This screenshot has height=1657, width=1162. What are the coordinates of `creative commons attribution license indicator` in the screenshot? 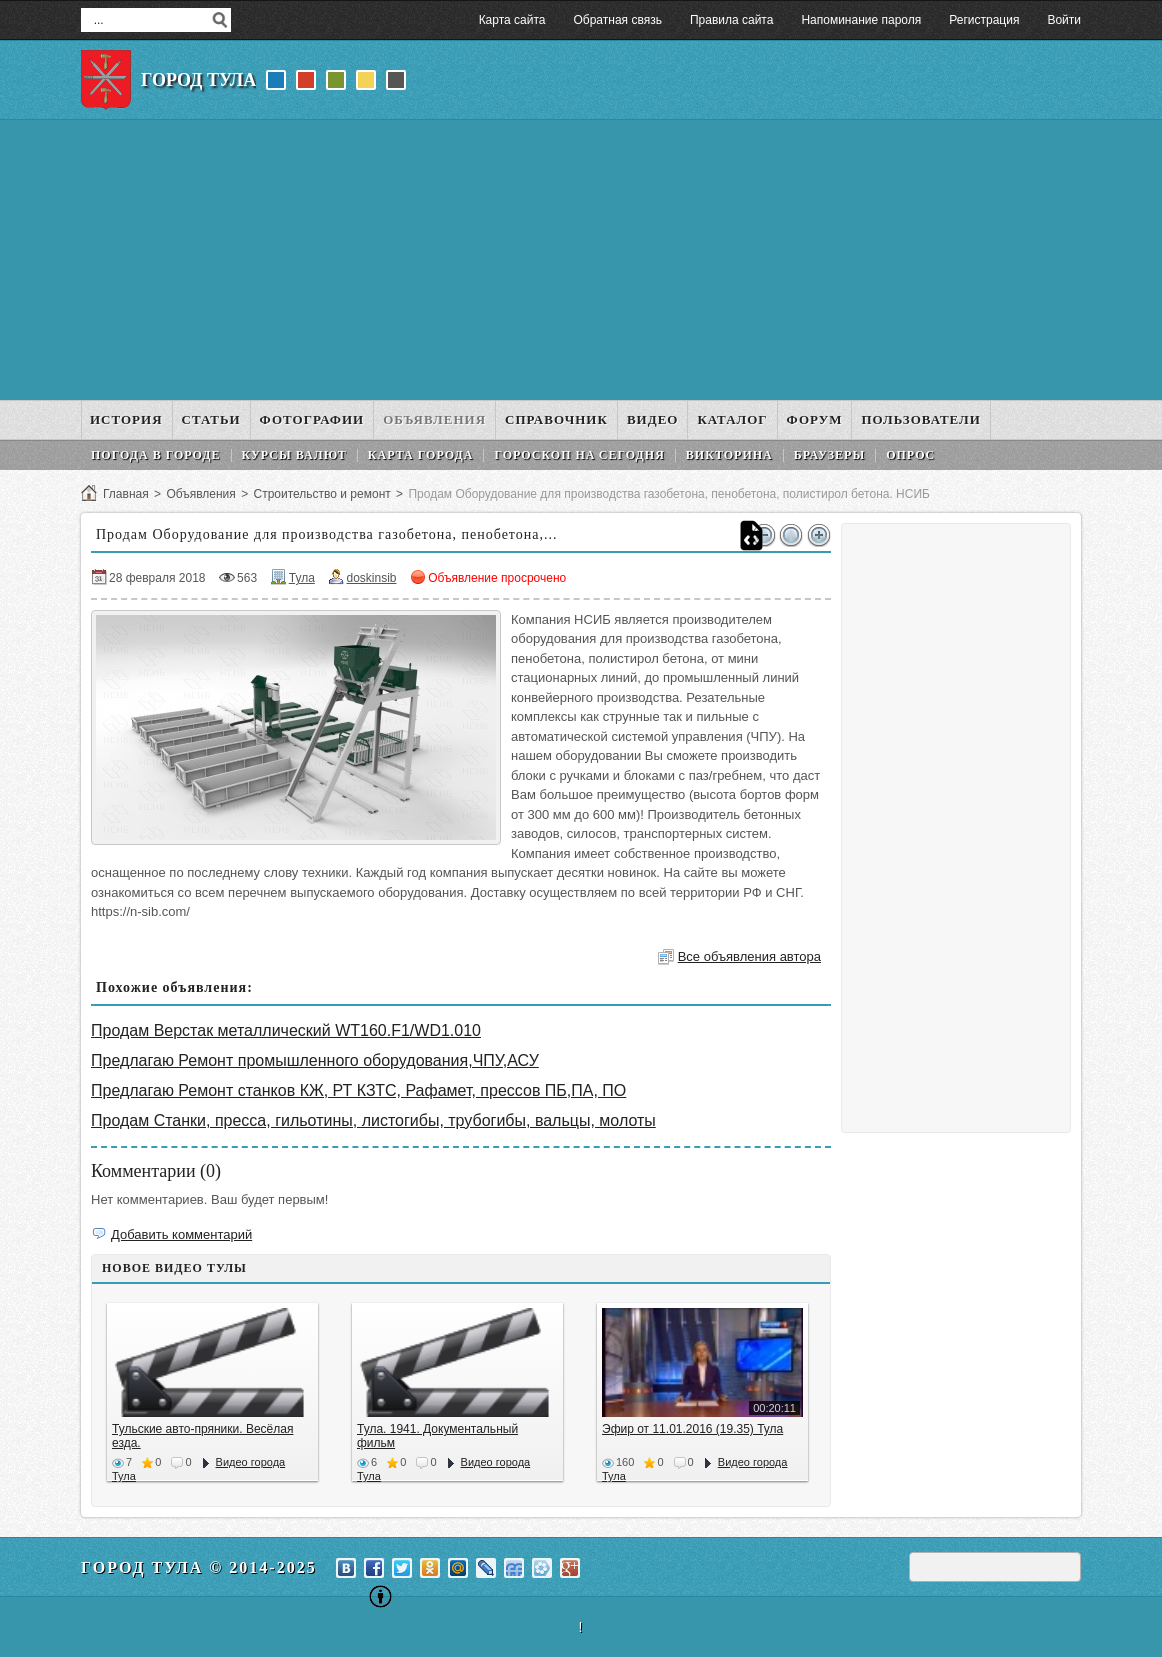 It's located at (380, 1596).